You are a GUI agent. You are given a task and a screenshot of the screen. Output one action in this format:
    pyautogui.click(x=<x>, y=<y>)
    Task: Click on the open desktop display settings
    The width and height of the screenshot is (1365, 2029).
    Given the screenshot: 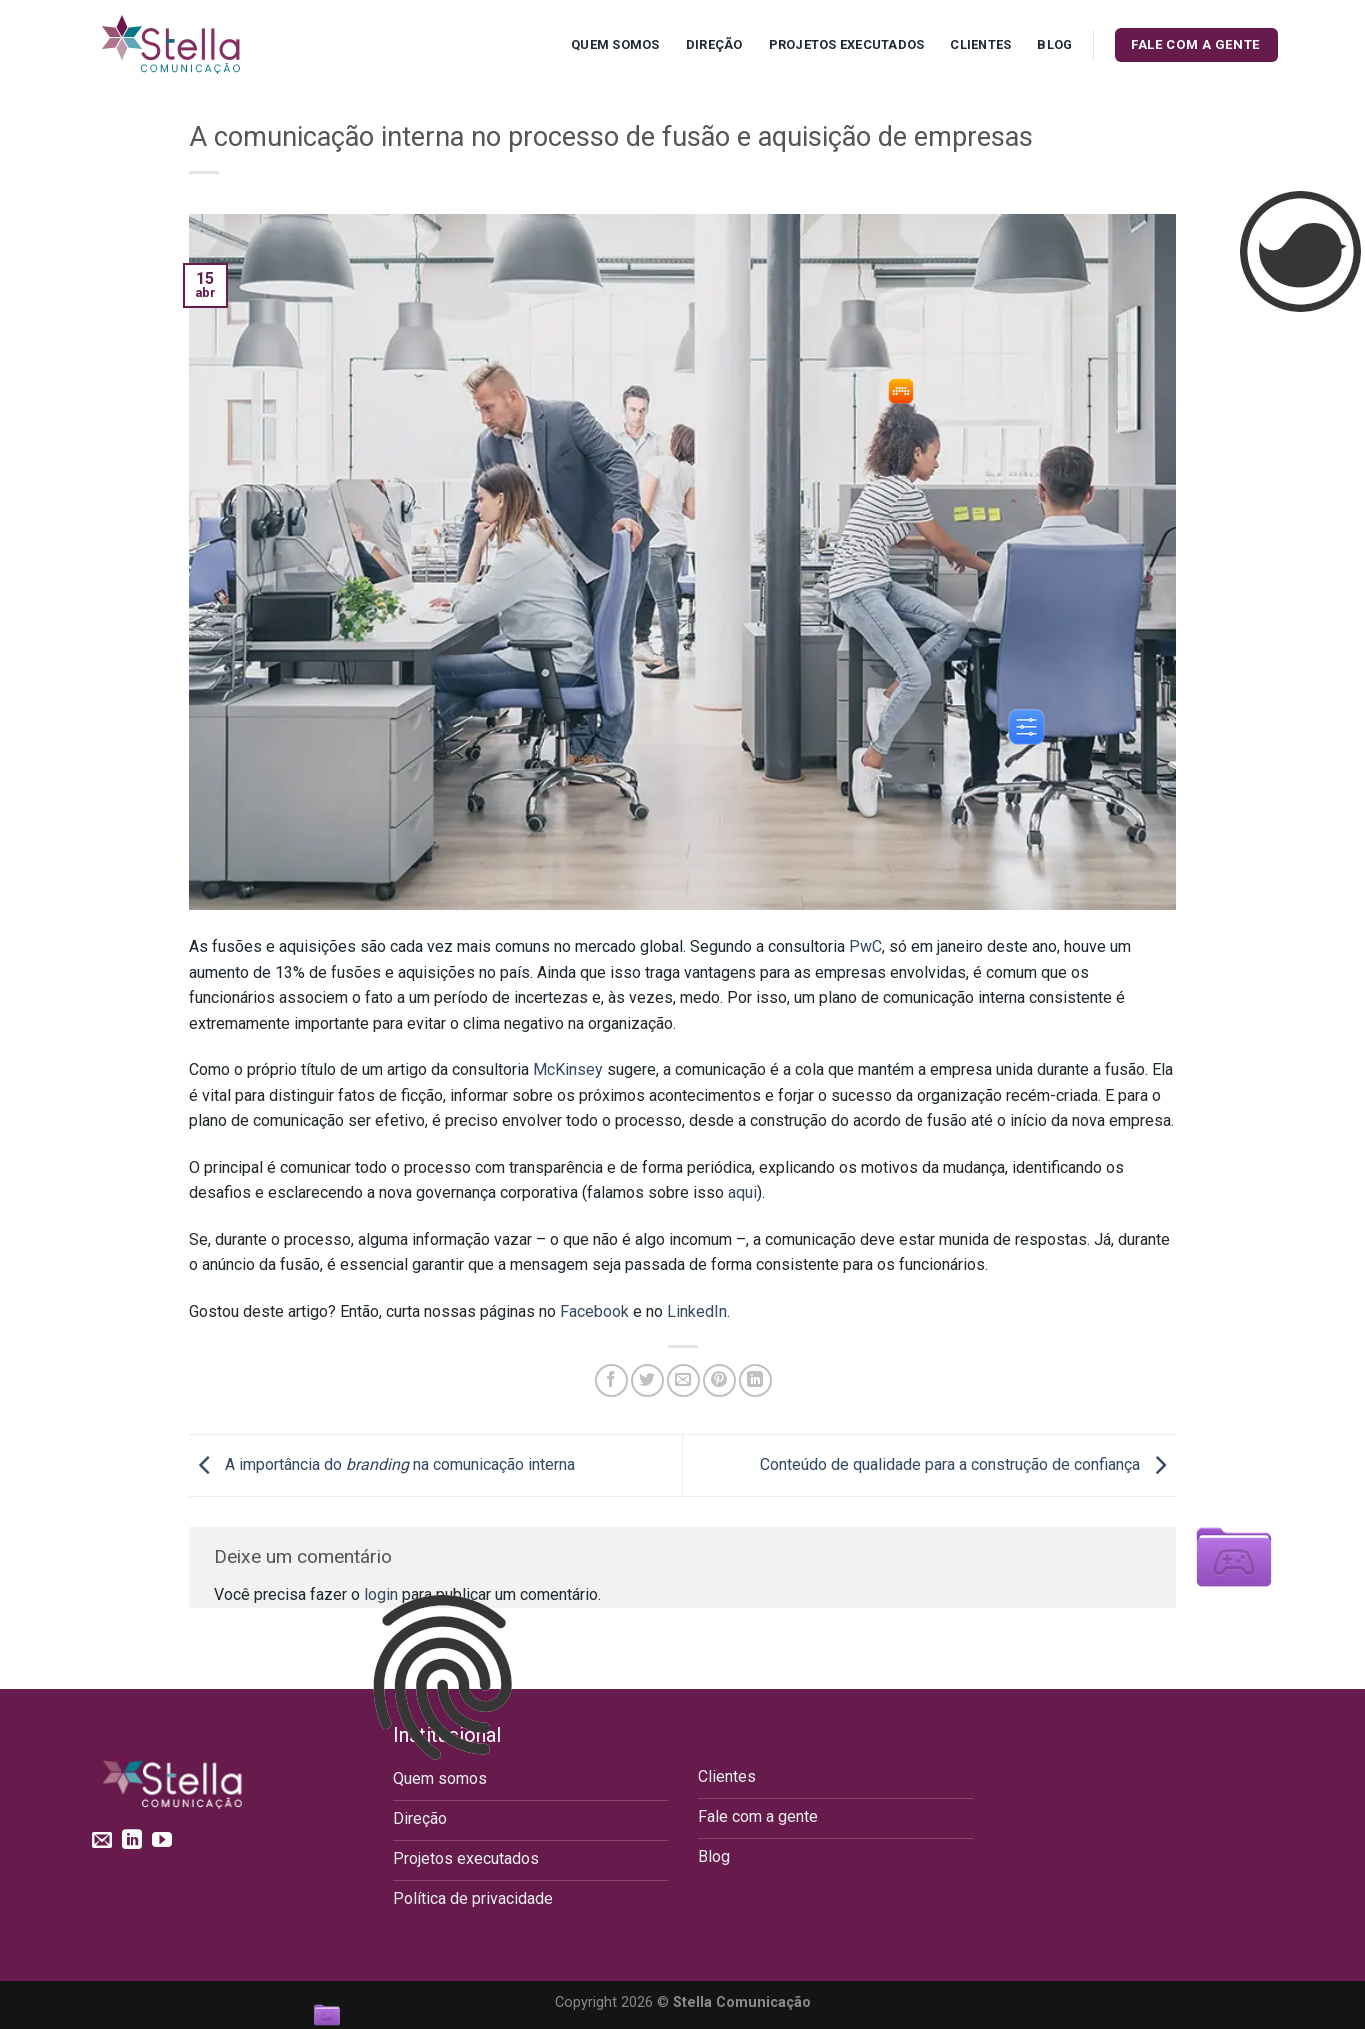 What is the action you would take?
    pyautogui.click(x=1026, y=727)
    